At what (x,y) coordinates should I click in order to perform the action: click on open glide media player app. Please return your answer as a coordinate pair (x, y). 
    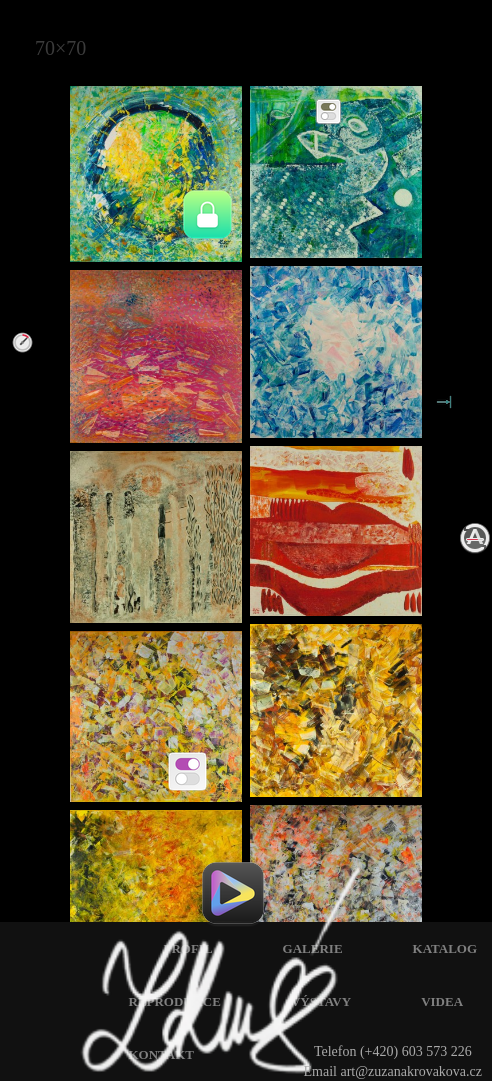
    Looking at the image, I should click on (233, 893).